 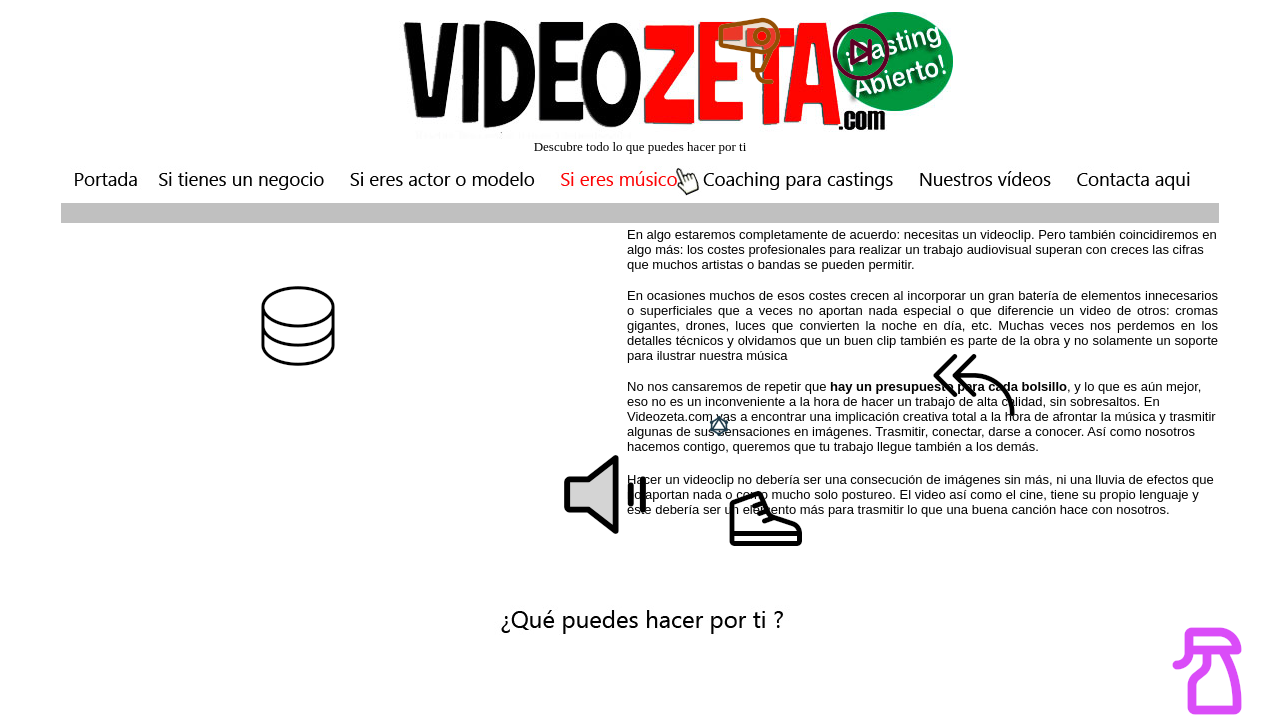 I want to click on indicates GraphQL API integration, so click(x=719, y=426).